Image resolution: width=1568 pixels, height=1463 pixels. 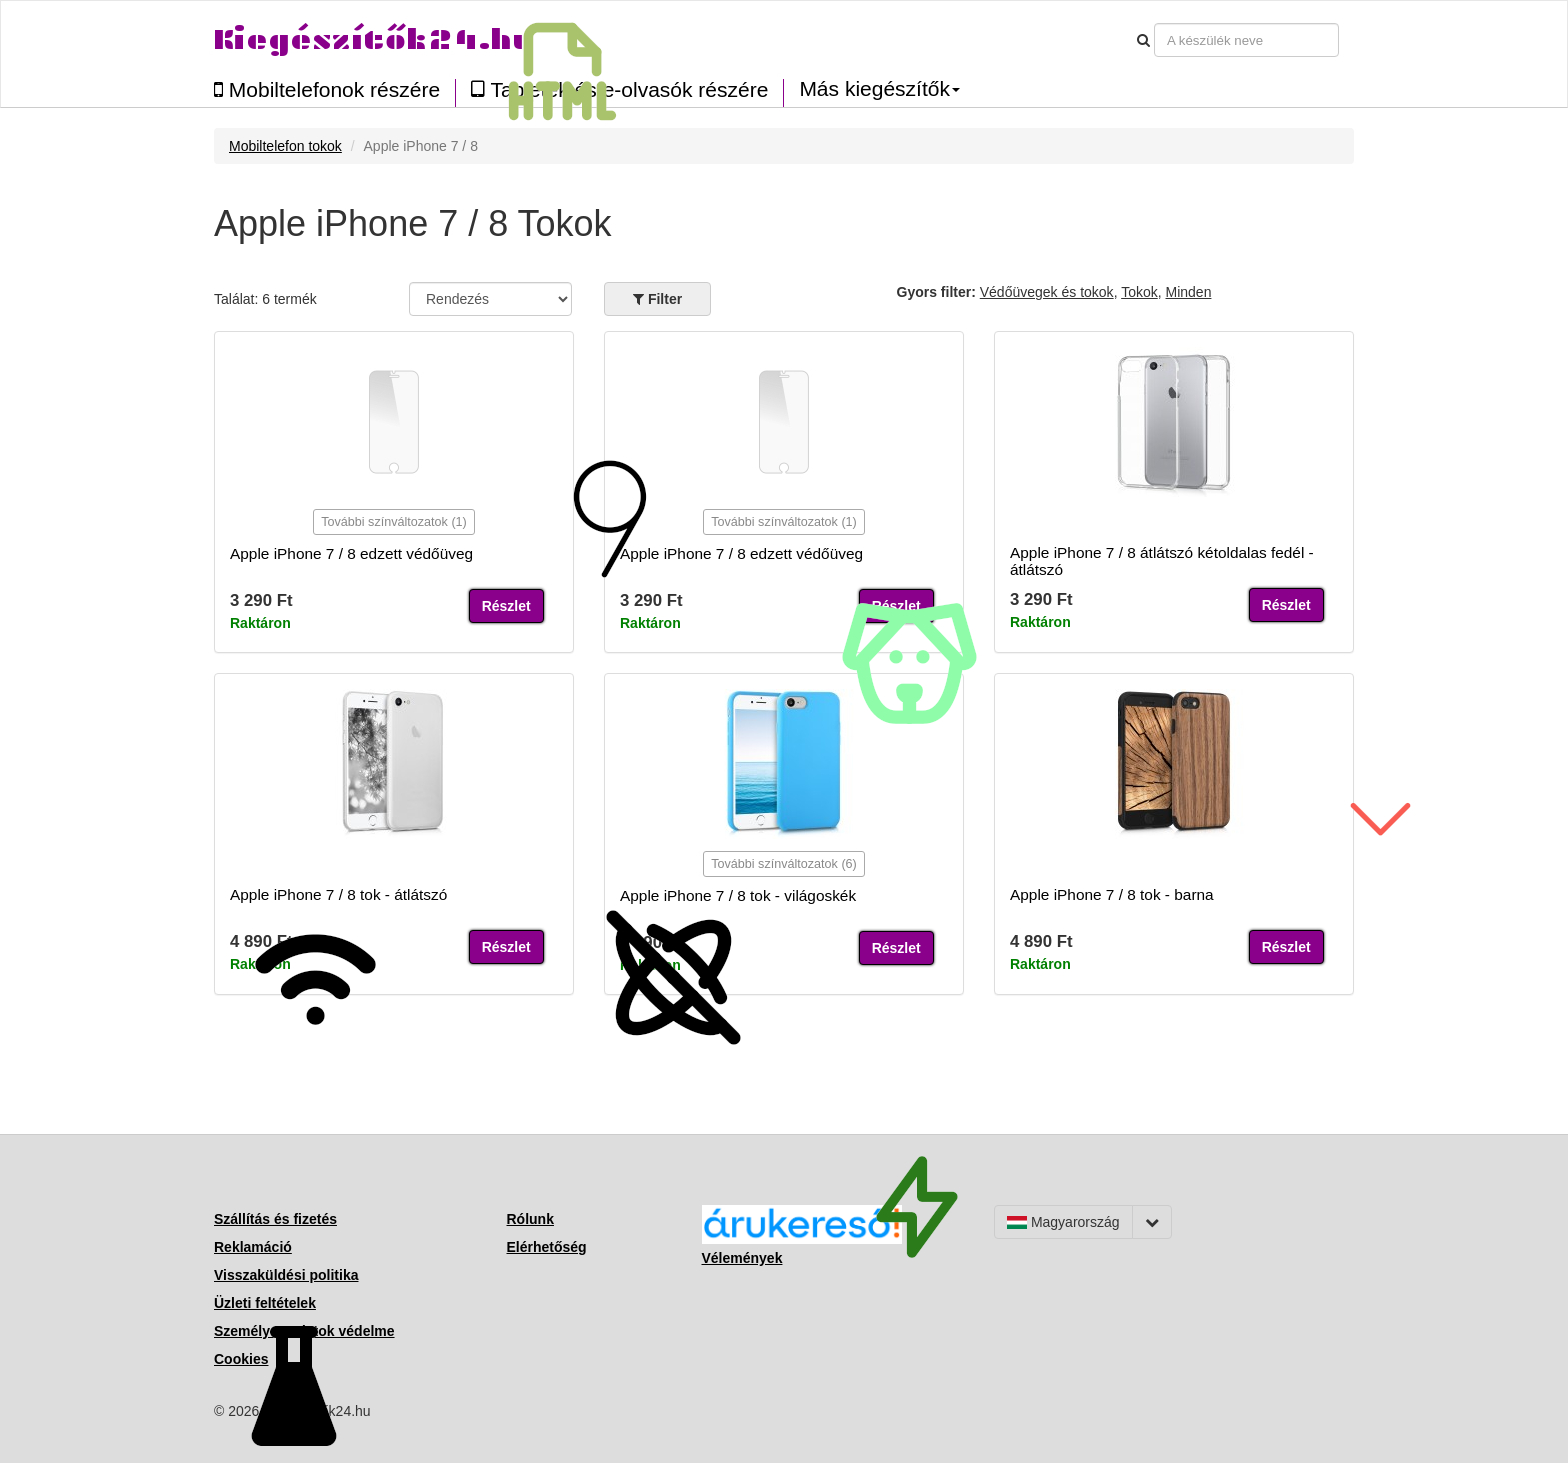 I want to click on indicates the number nine in a list or sequence, so click(x=610, y=519).